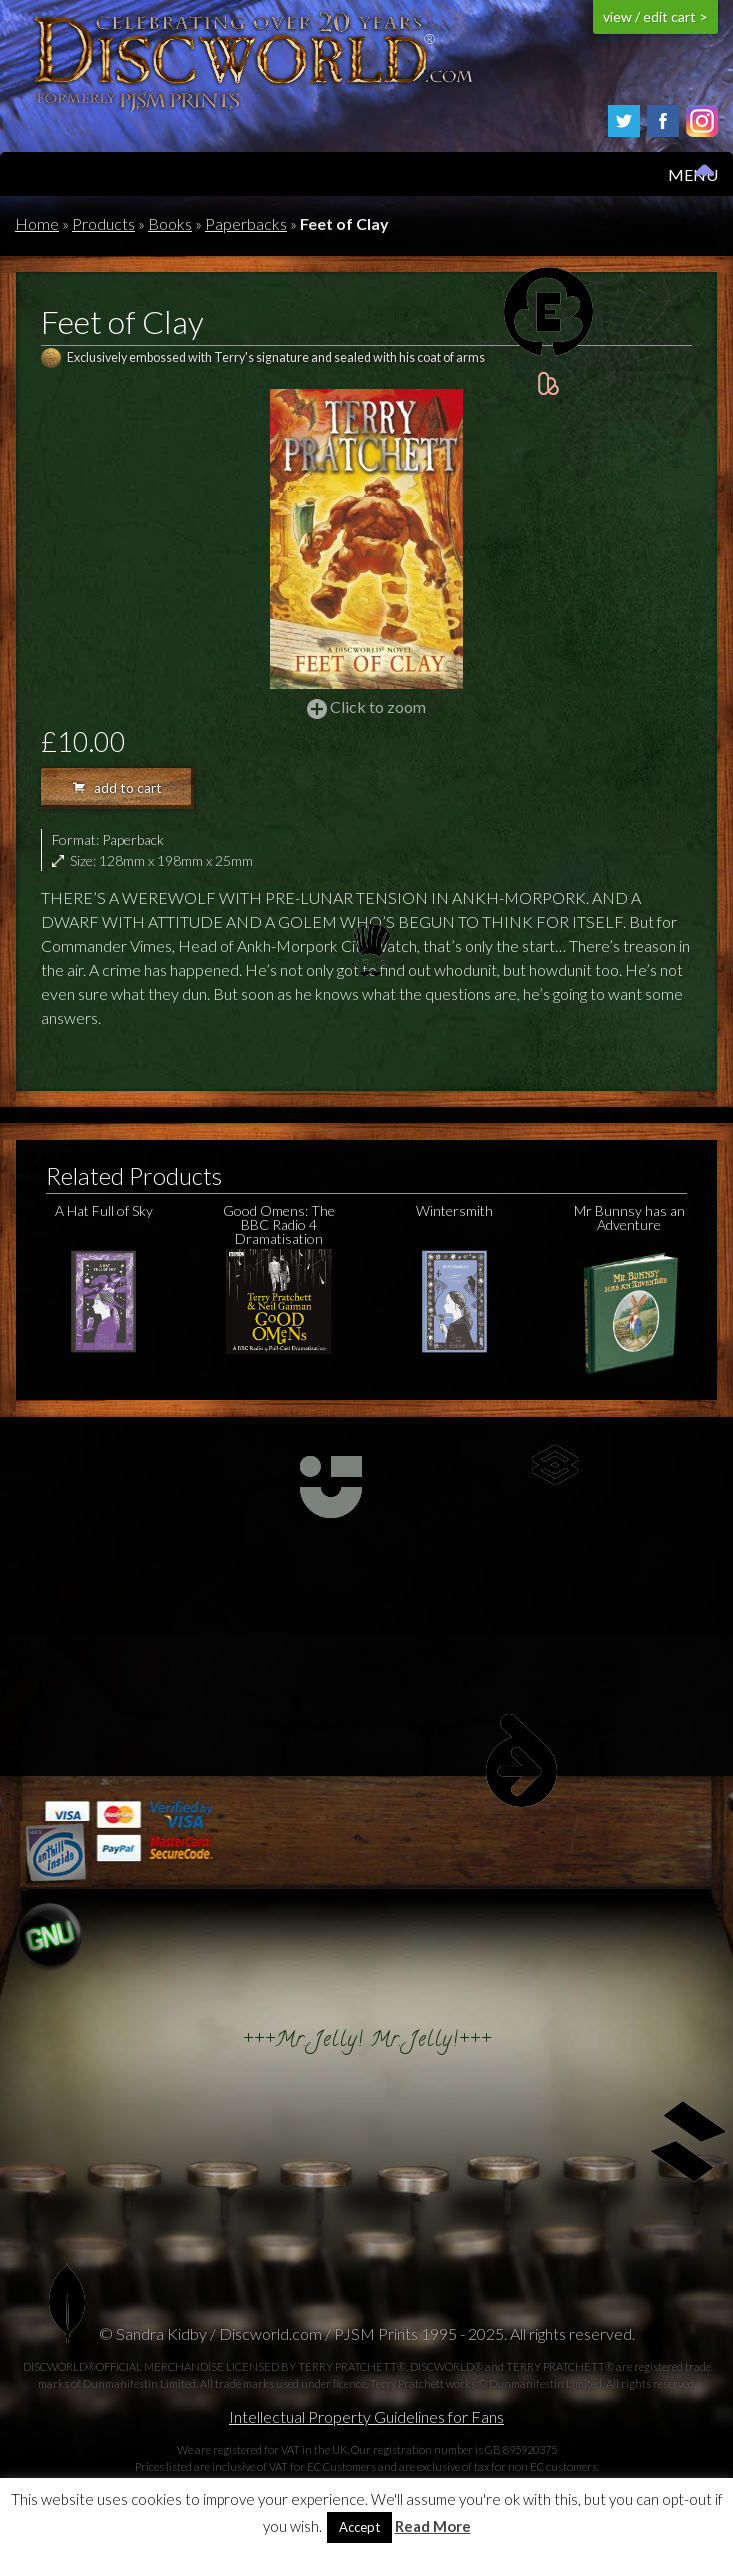 This screenshot has width=733, height=2555. What do you see at coordinates (688, 2141) in the screenshot?
I see `nanostores library logo` at bounding box center [688, 2141].